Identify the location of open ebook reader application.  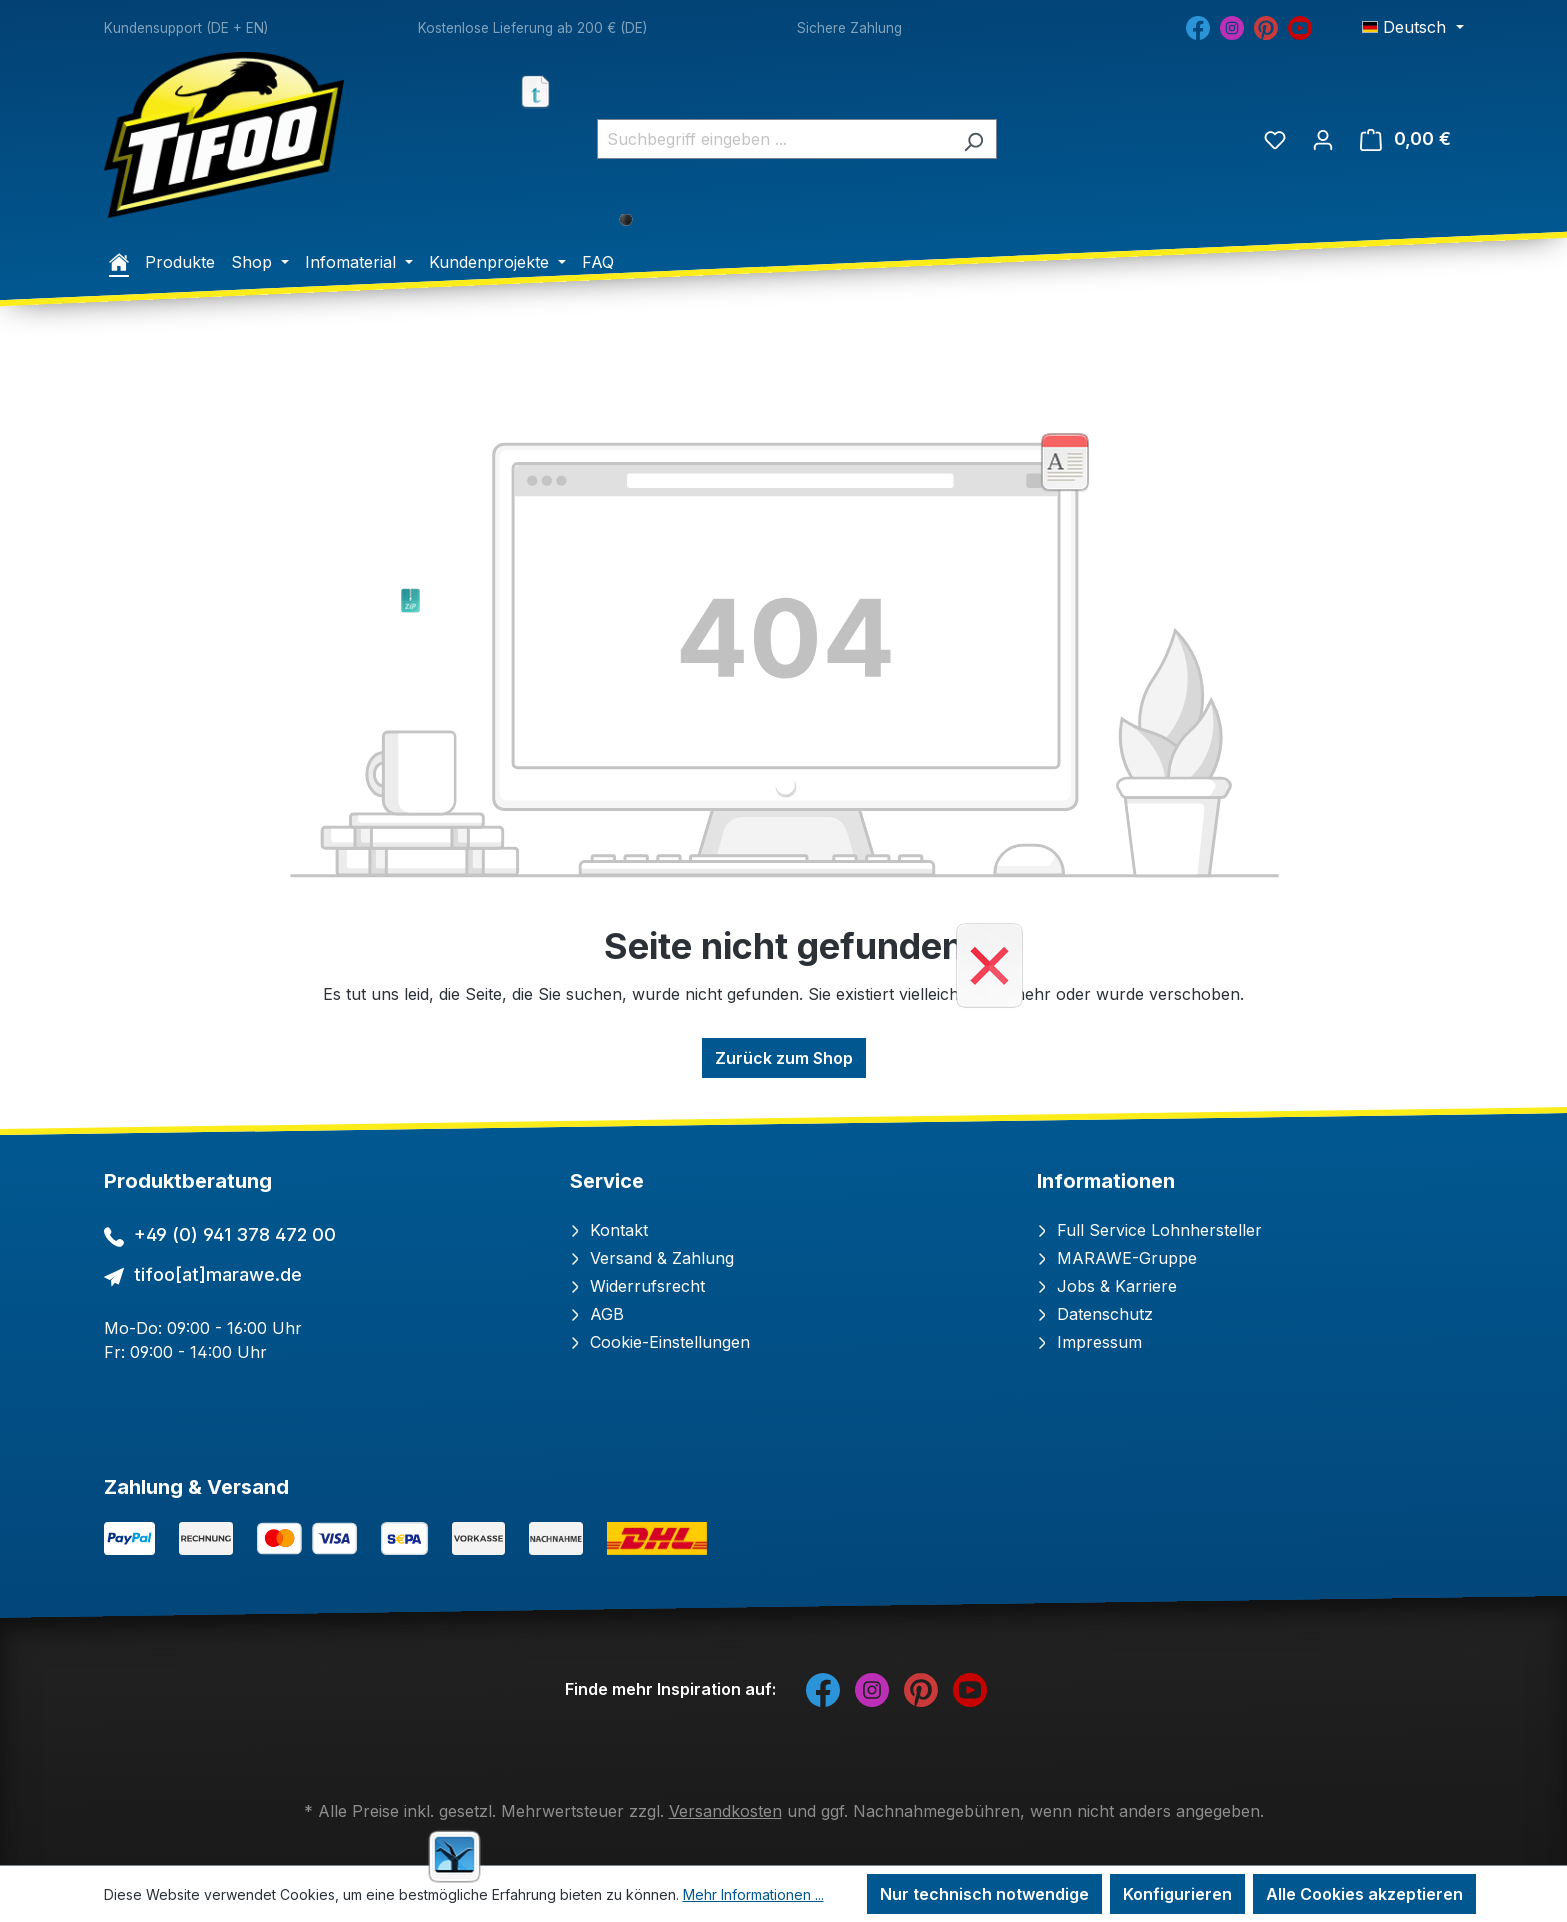
(1065, 462).